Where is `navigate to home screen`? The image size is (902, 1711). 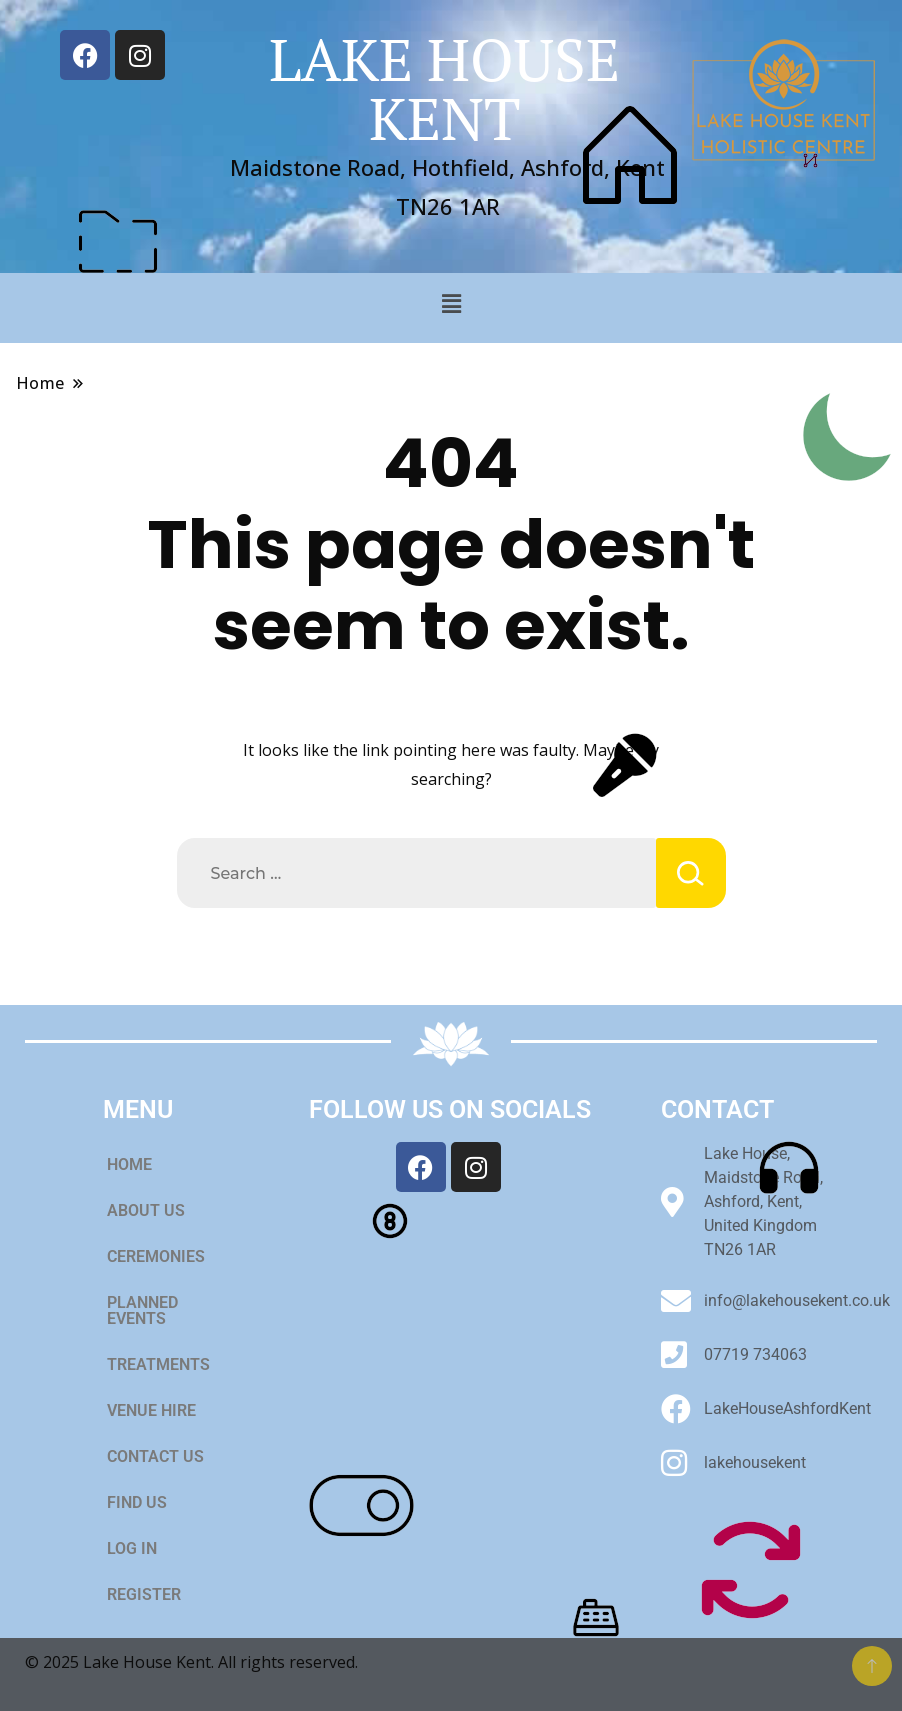
navigate to home screen is located at coordinates (630, 157).